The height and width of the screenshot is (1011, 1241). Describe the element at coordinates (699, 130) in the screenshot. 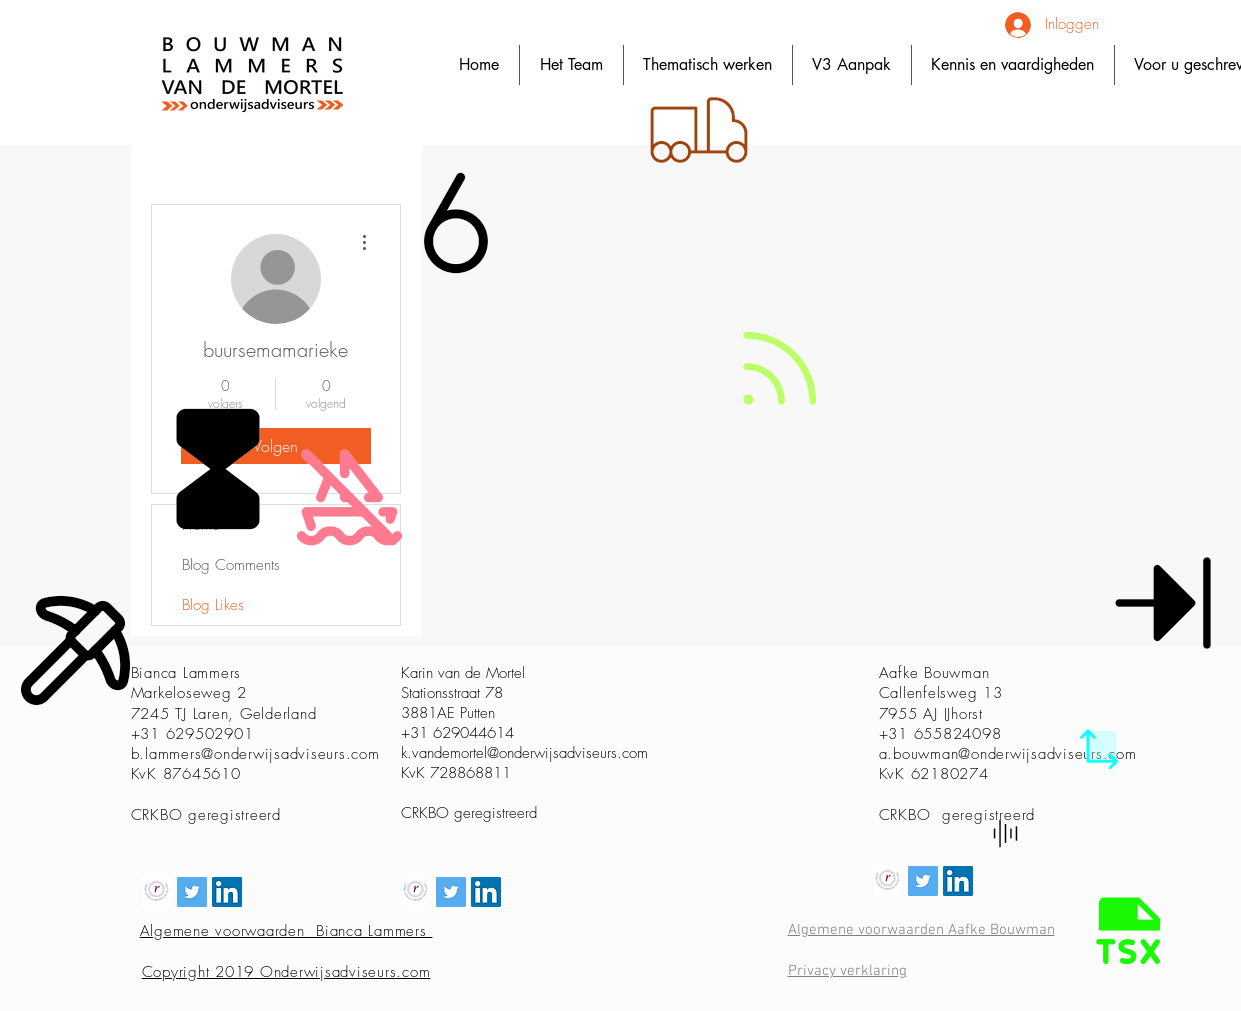

I see `view shipping or delivery status` at that location.